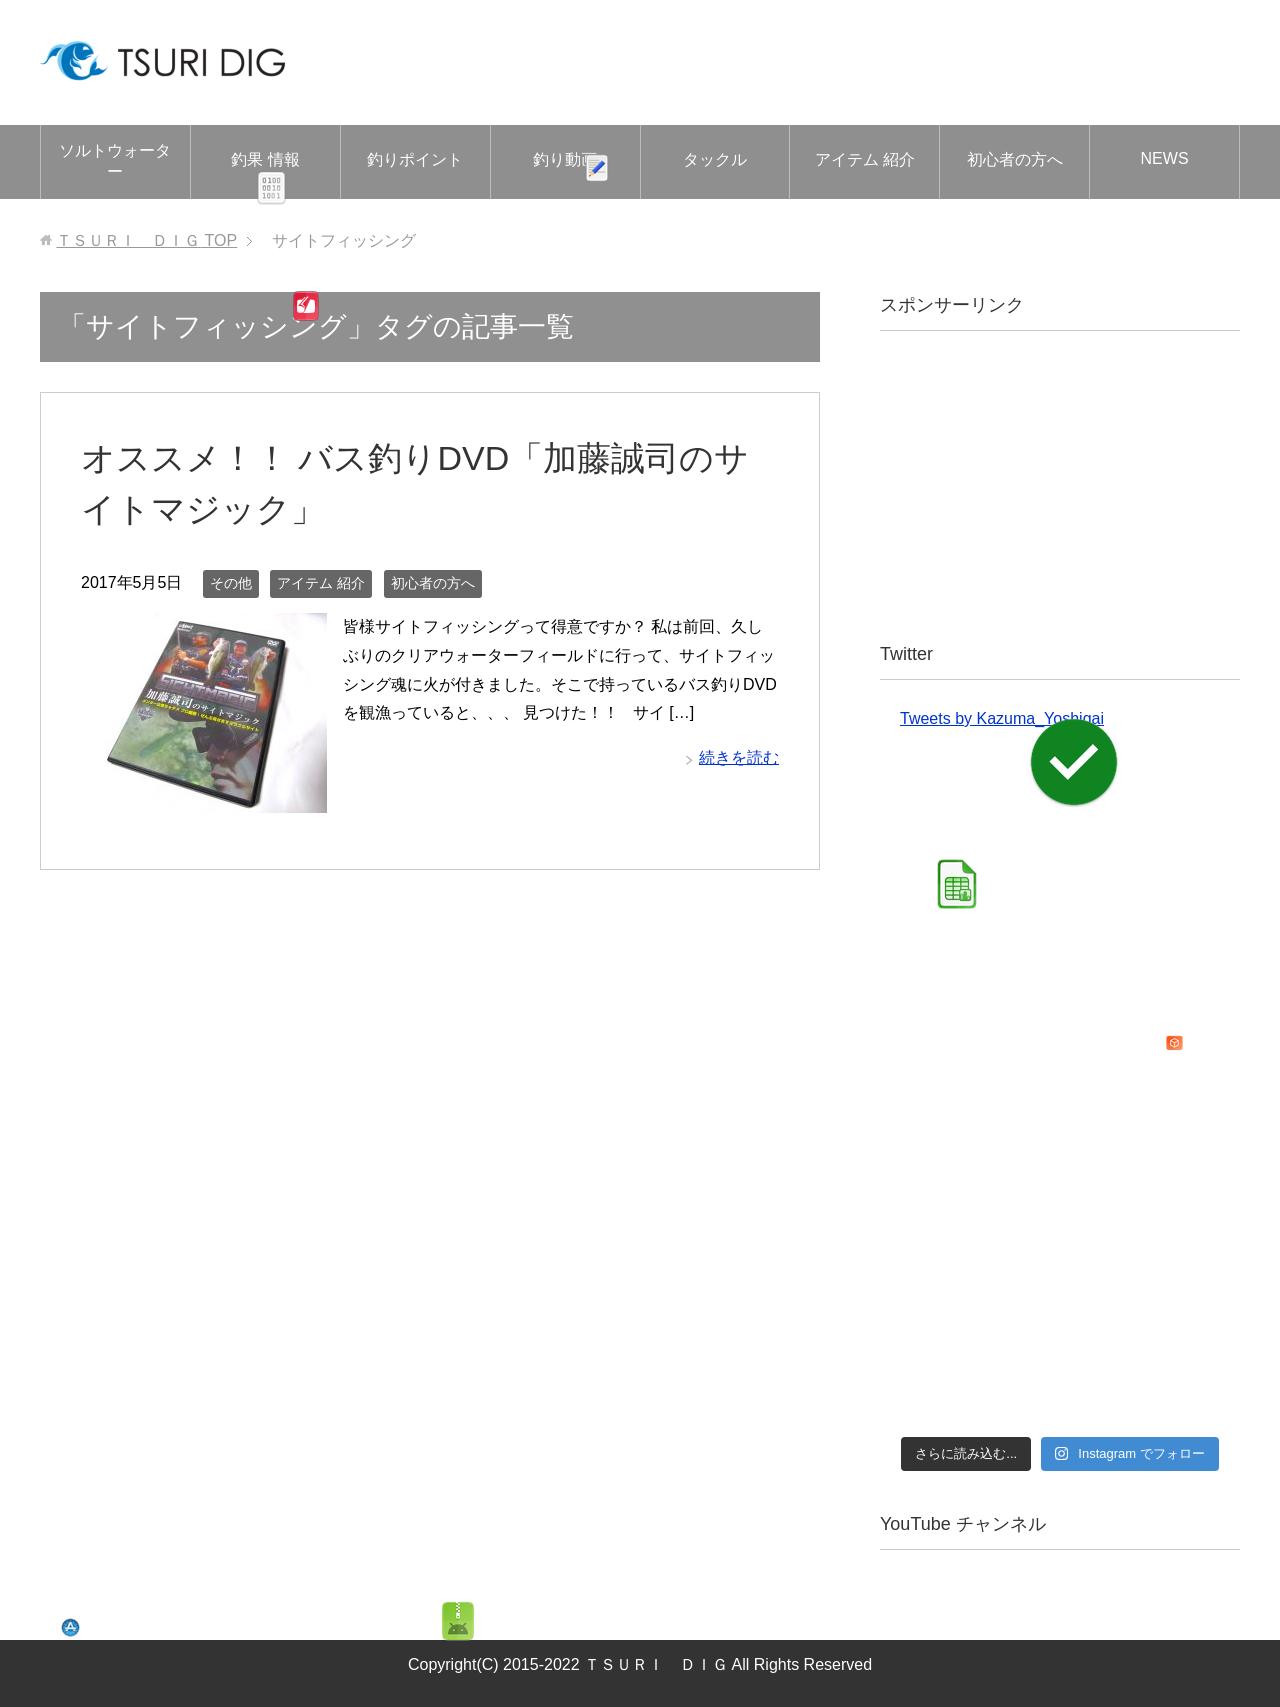  What do you see at coordinates (458, 1621) in the screenshot?
I see `android app package file (APK) ready for installation` at bounding box center [458, 1621].